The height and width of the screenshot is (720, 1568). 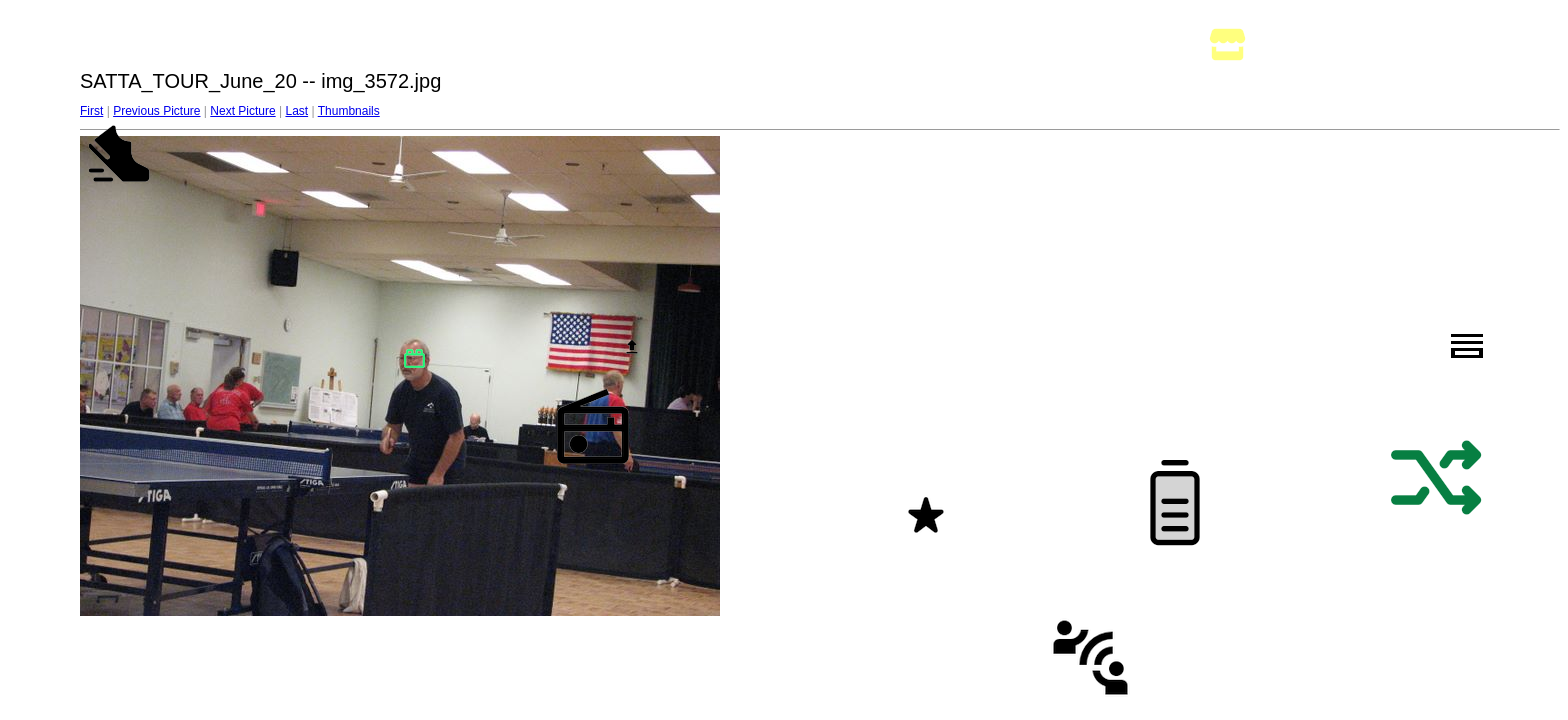 What do you see at coordinates (414, 358) in the screenshot?
I see `access building blocks or modular components` at bounding box center [414, 358].